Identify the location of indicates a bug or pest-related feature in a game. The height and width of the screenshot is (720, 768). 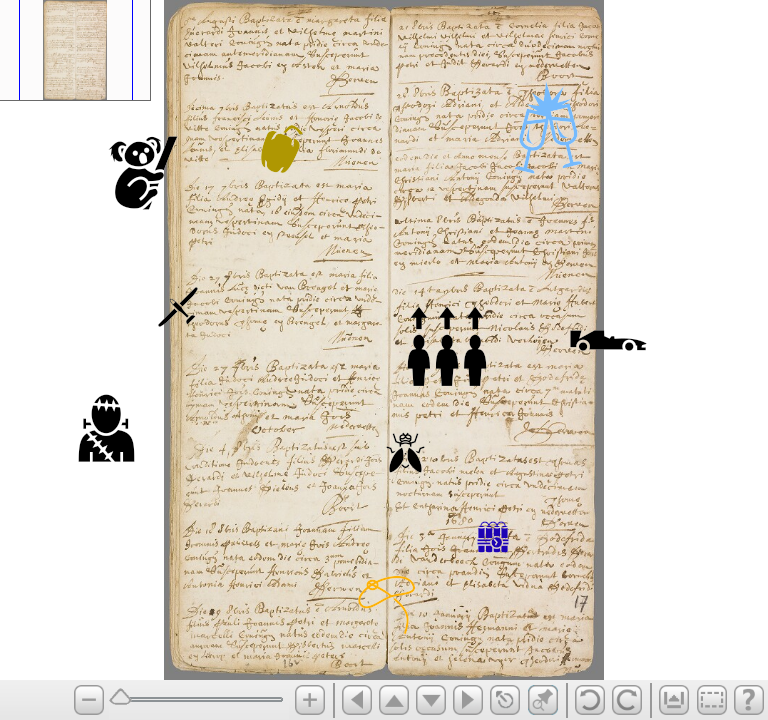
(405, 452).